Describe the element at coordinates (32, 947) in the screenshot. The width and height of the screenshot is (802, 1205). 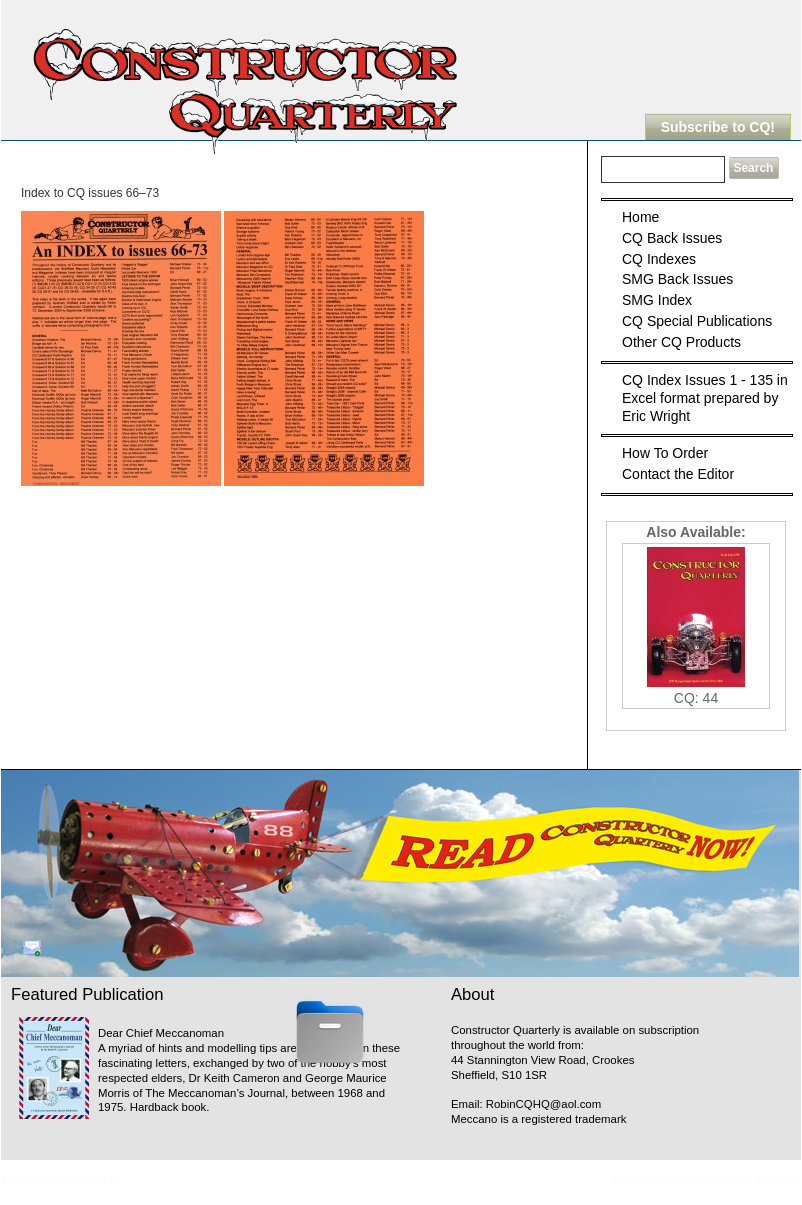
I see `compose a new email message` at that location.